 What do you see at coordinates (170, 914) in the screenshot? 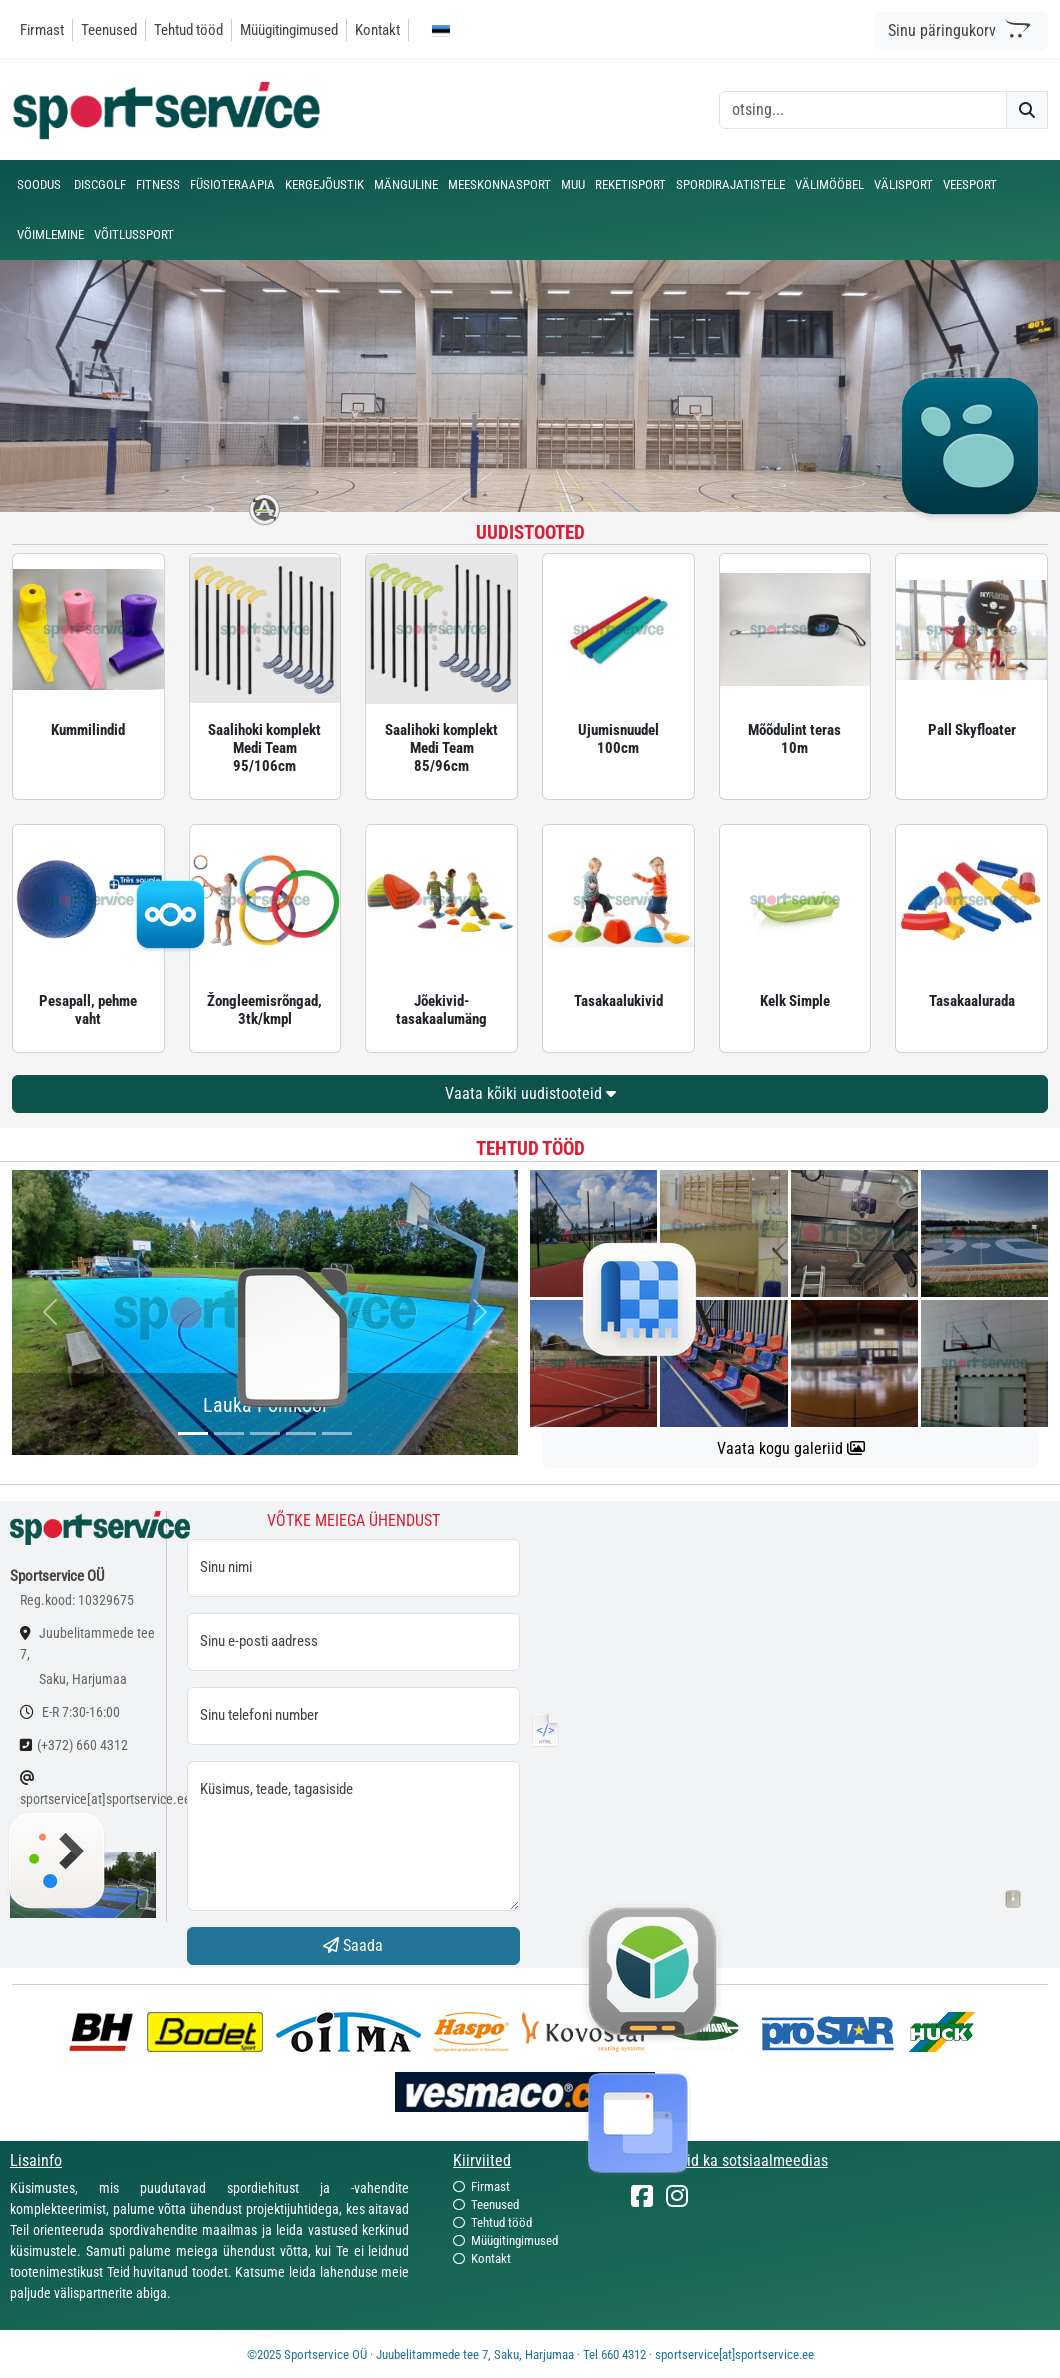
I see `open ownCloud file sync and sharing app` at bounding box center [170, 914].